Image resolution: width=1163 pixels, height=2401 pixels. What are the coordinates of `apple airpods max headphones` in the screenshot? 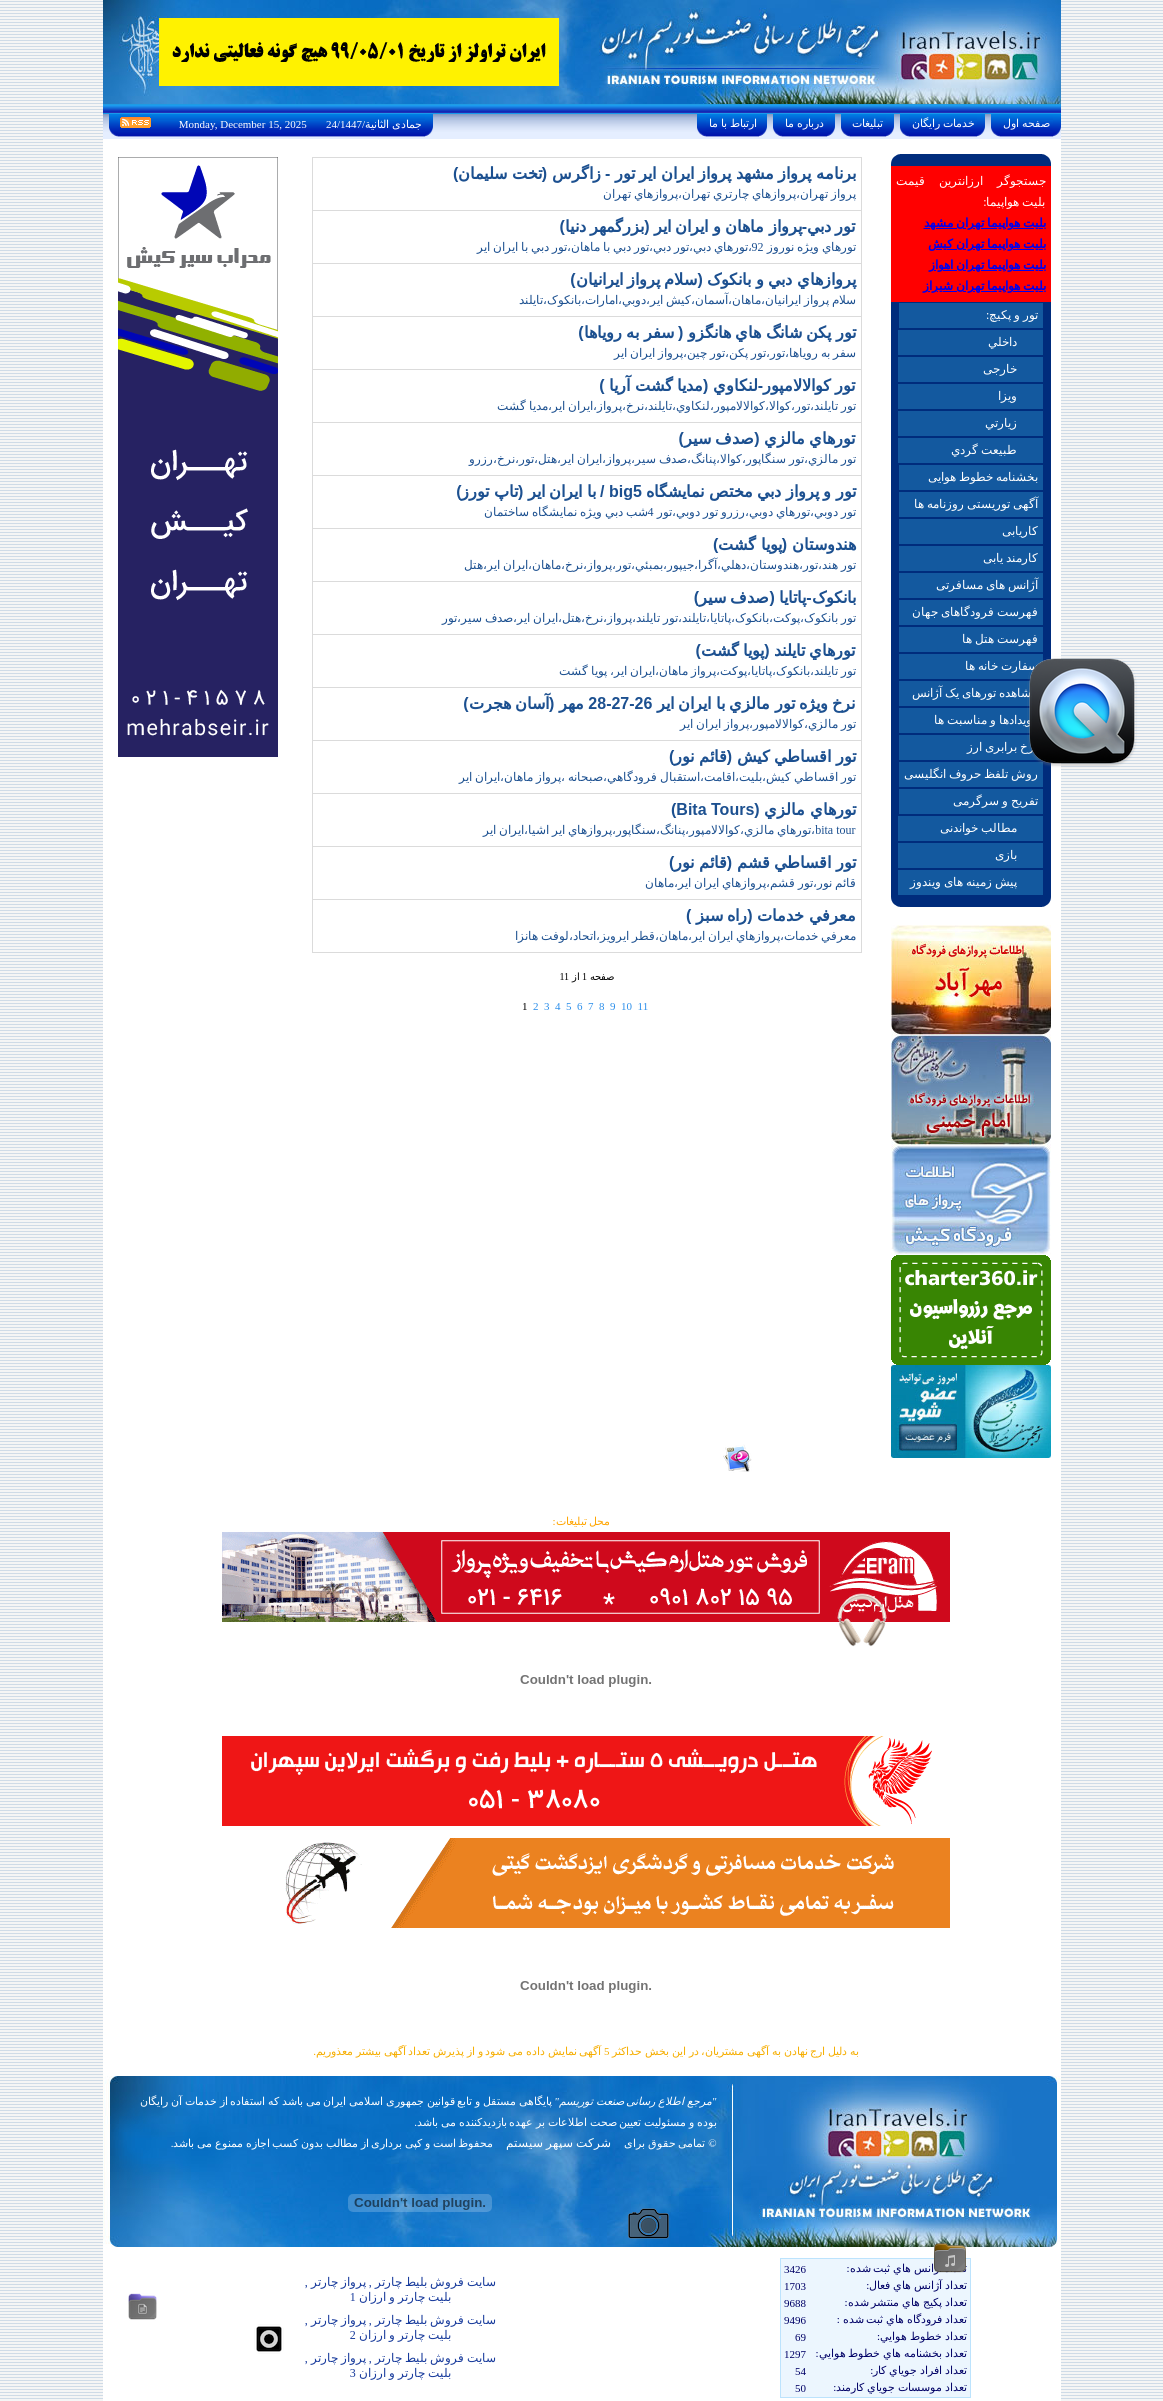 It's located at (862, 1620).